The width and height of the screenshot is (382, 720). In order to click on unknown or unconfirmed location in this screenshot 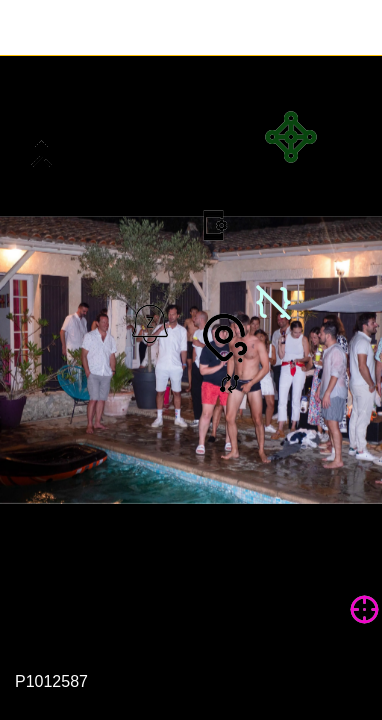, I will do `click(224, 337)`.